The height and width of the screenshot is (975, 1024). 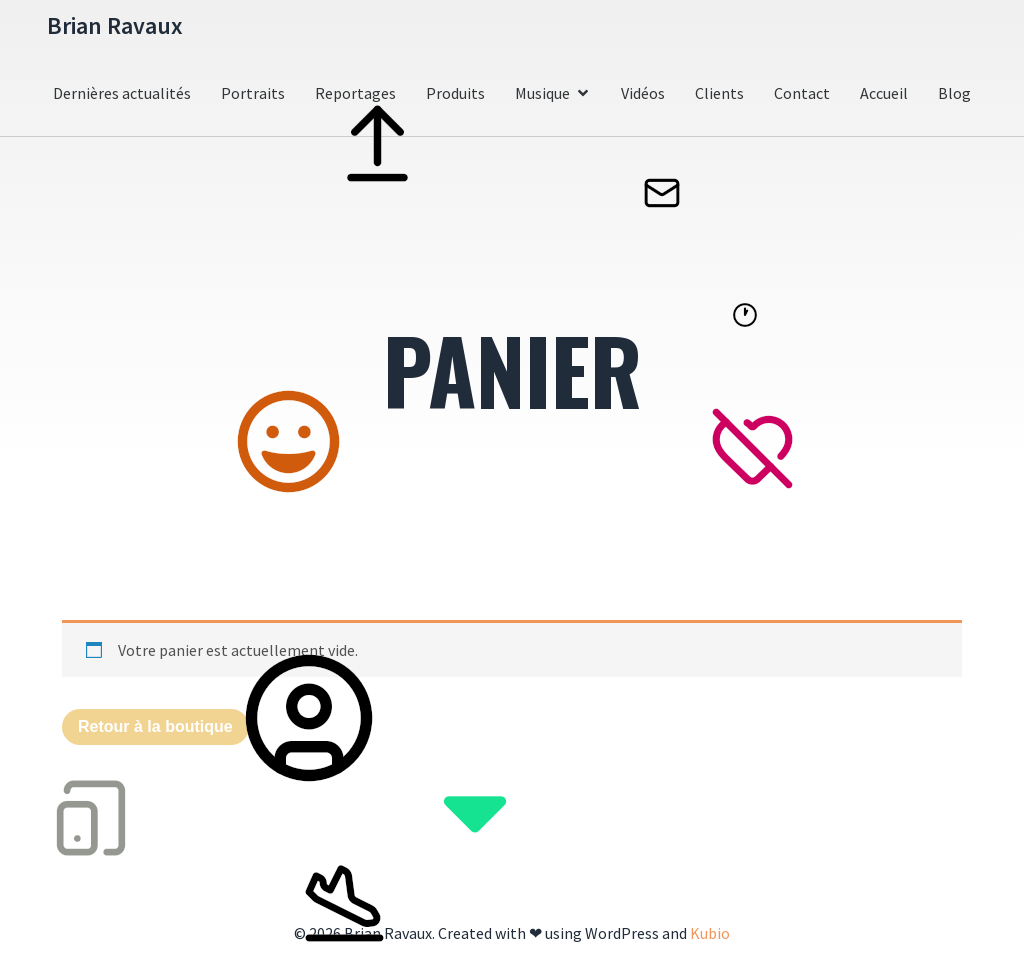 I want to click on remove from favorites, so click(x=752, y=448).